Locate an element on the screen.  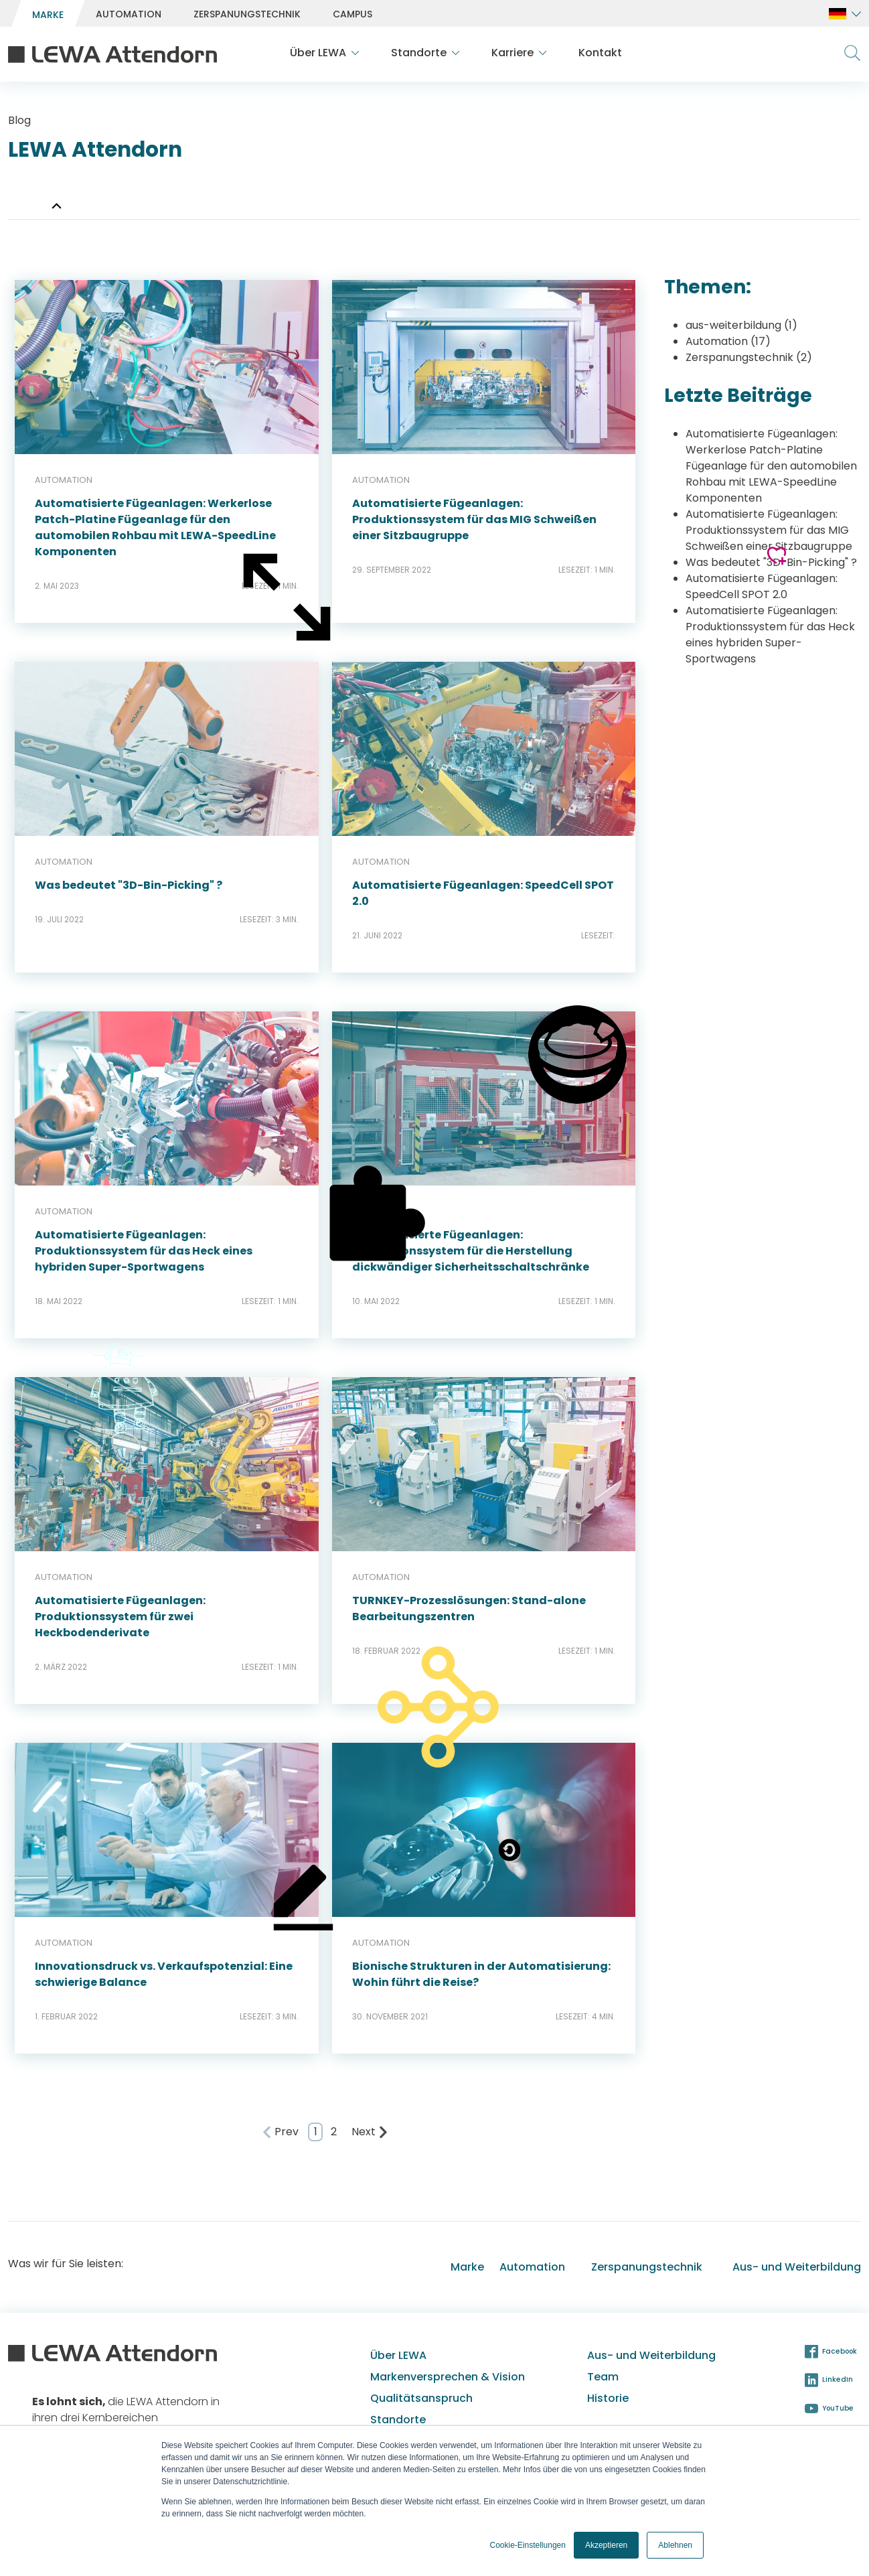
open Apache Guacamole remote desktop gateway is located at coordinates (577, 1054).